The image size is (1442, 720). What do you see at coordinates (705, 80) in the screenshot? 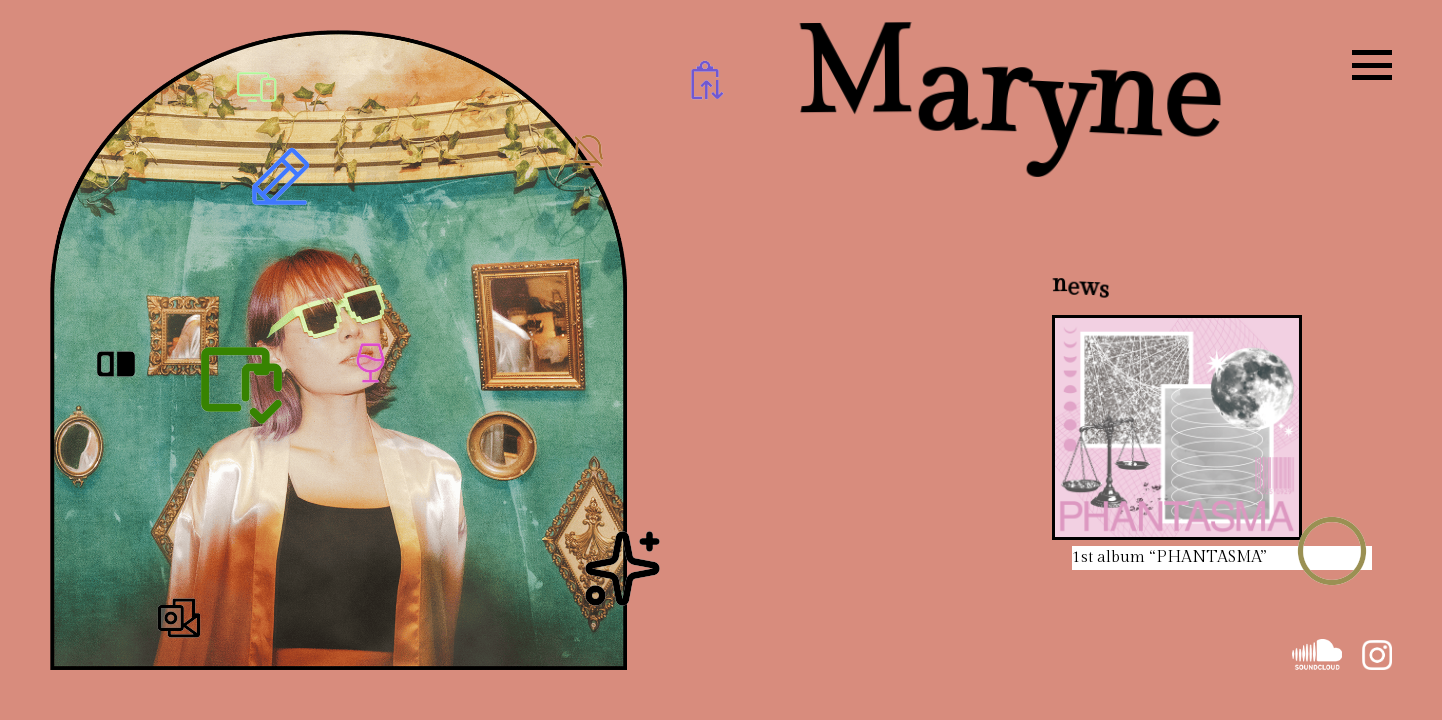
I see `copy to clipboard` at bounding box center [705, 80].